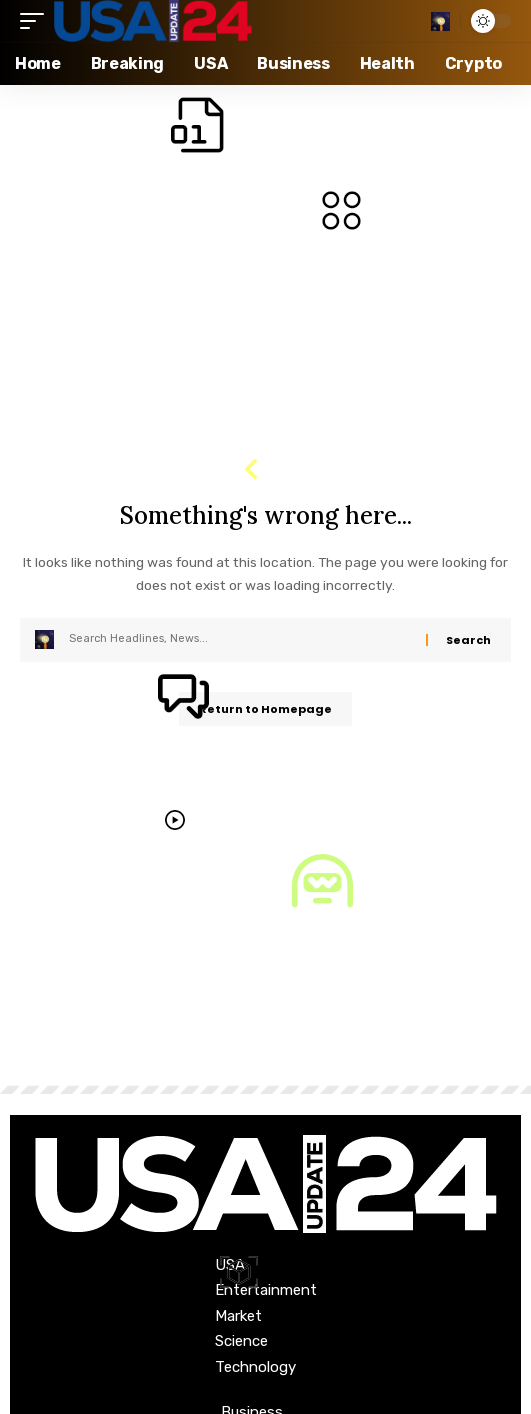 The image size is (531, 1414). I want to click on play media or video content, so click(175, 820).